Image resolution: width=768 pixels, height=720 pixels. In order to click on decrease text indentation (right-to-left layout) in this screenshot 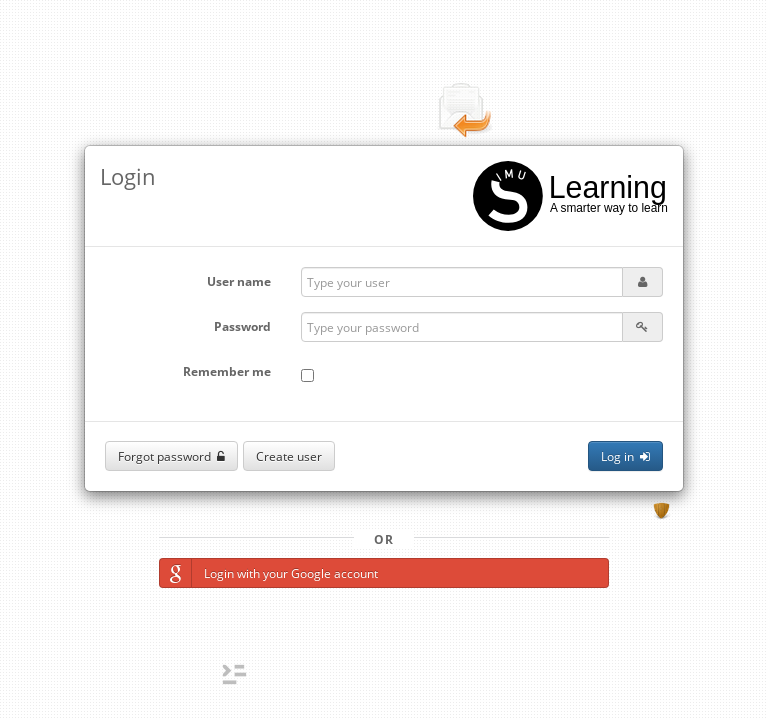, I will do `click(234, 674)`.